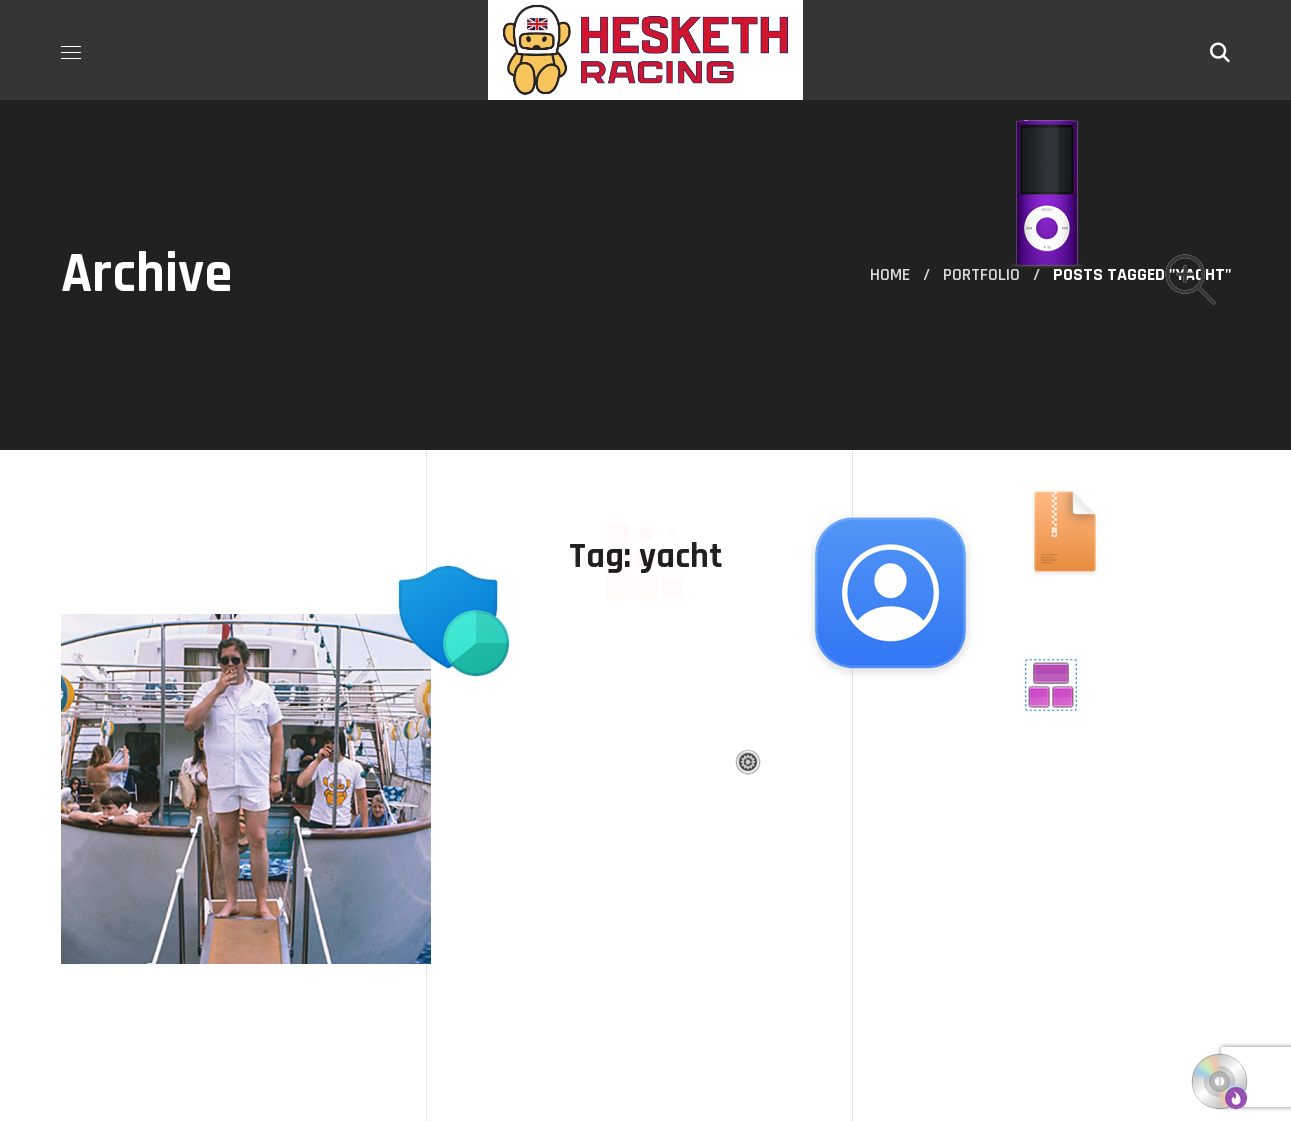 This screenshot has width=1291, height=1121. What do you see at coordinates (890, 595) in the screenshot?
I see `manage contact list settings` at bounding box center [890, 595].